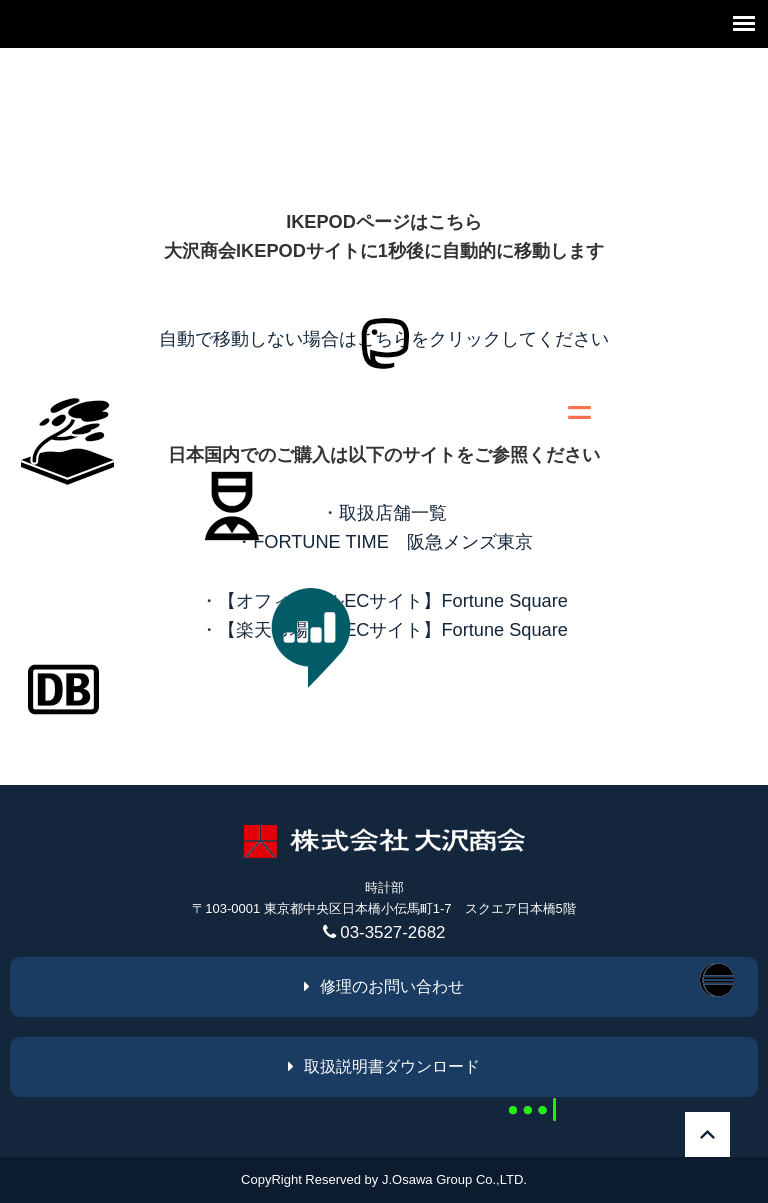 The height and width of the screenshot is (1203, 768). What do you see at coordinates (717, 980) in the screenshot?
I see `open Eclipse IDE application` at bounding box center [717, 980].